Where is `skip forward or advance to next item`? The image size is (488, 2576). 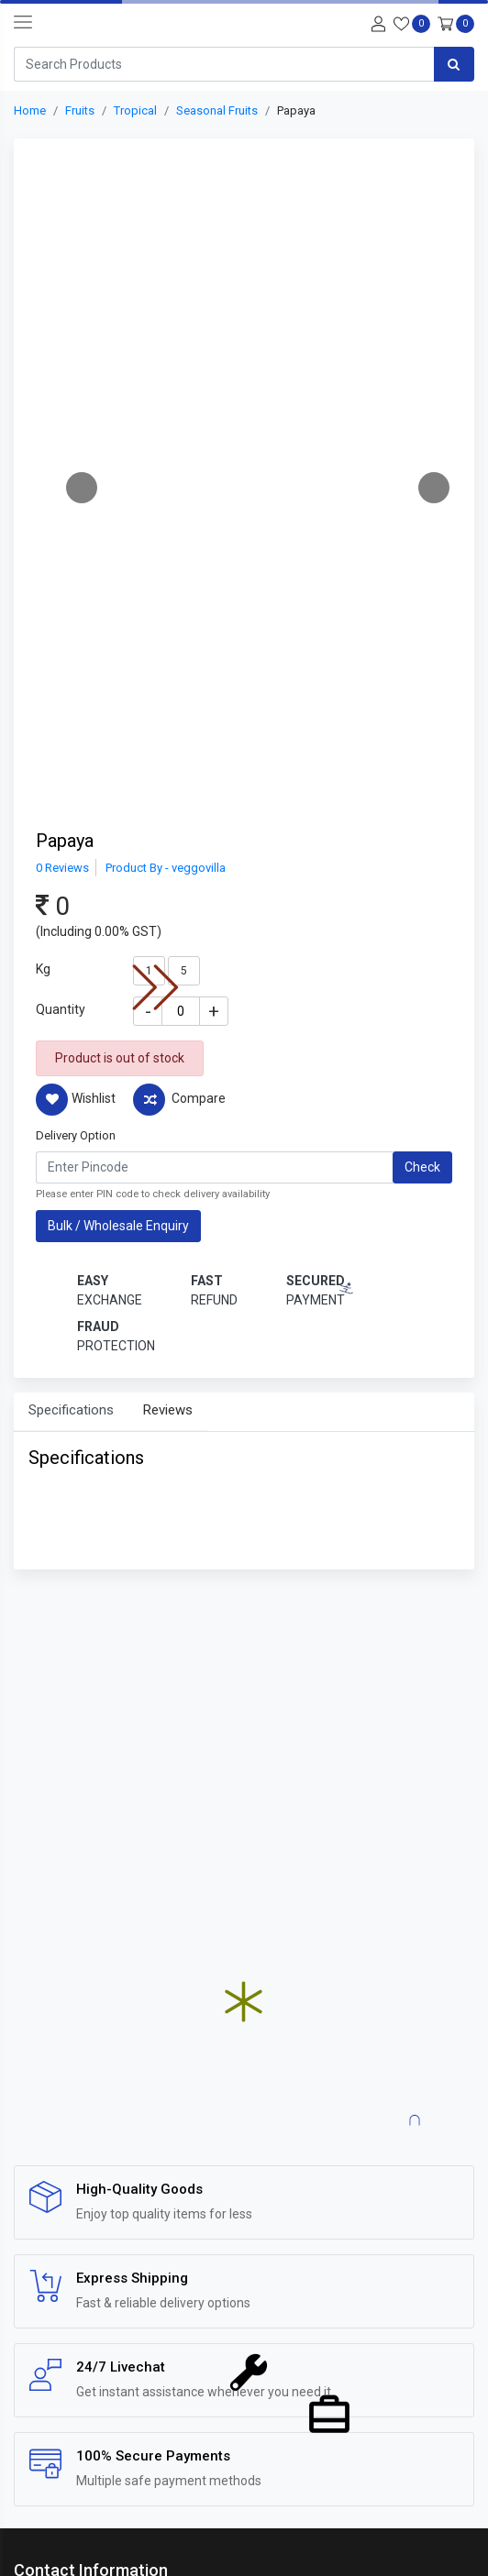
skip forward or advance to next item is located at coordinates (153, 987).